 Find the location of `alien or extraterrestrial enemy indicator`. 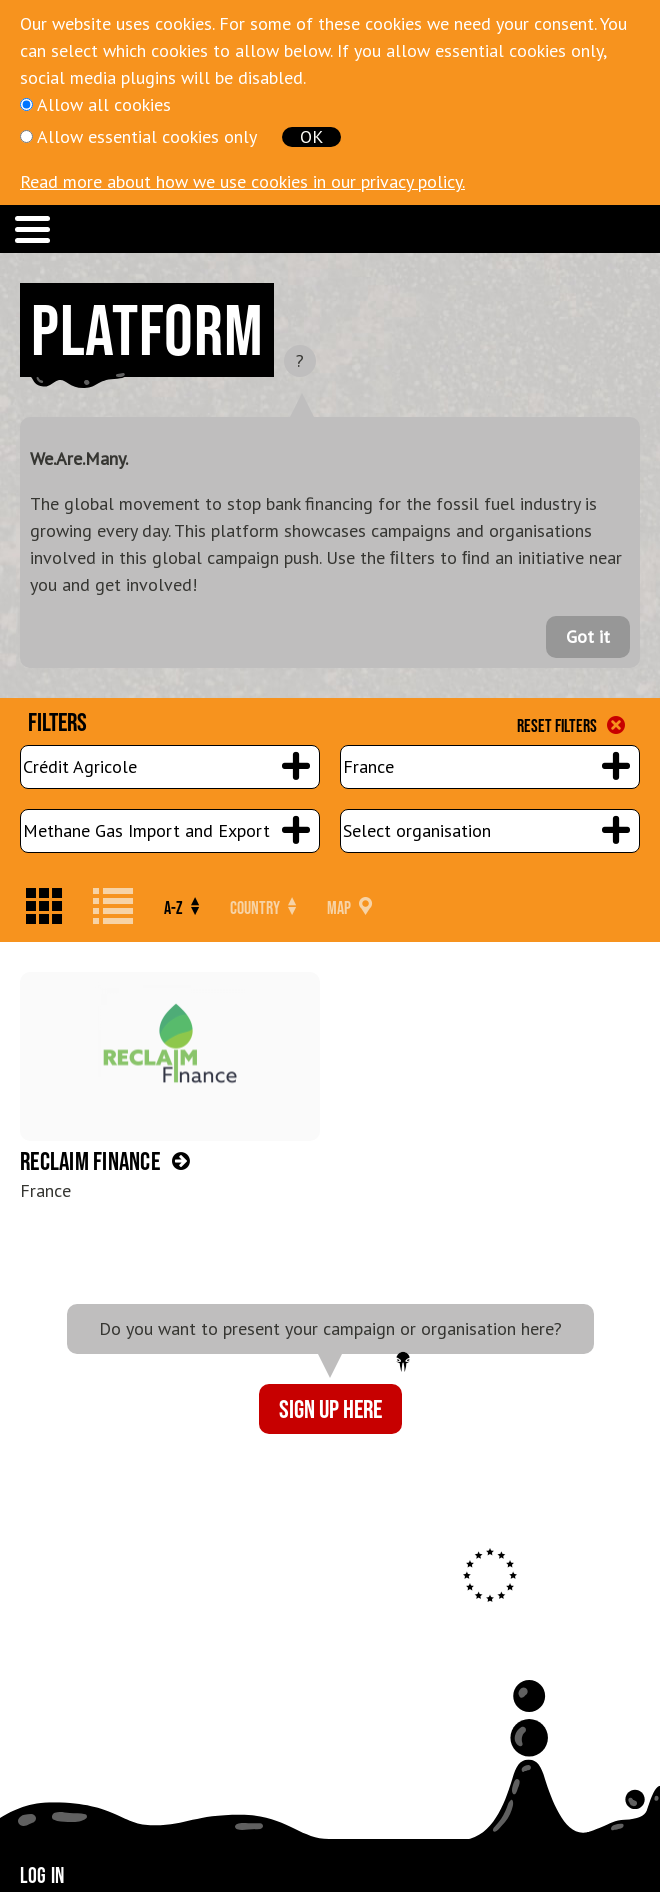

alien or extraterrestrial enemy indicator is located at coordinates (403, 1362).